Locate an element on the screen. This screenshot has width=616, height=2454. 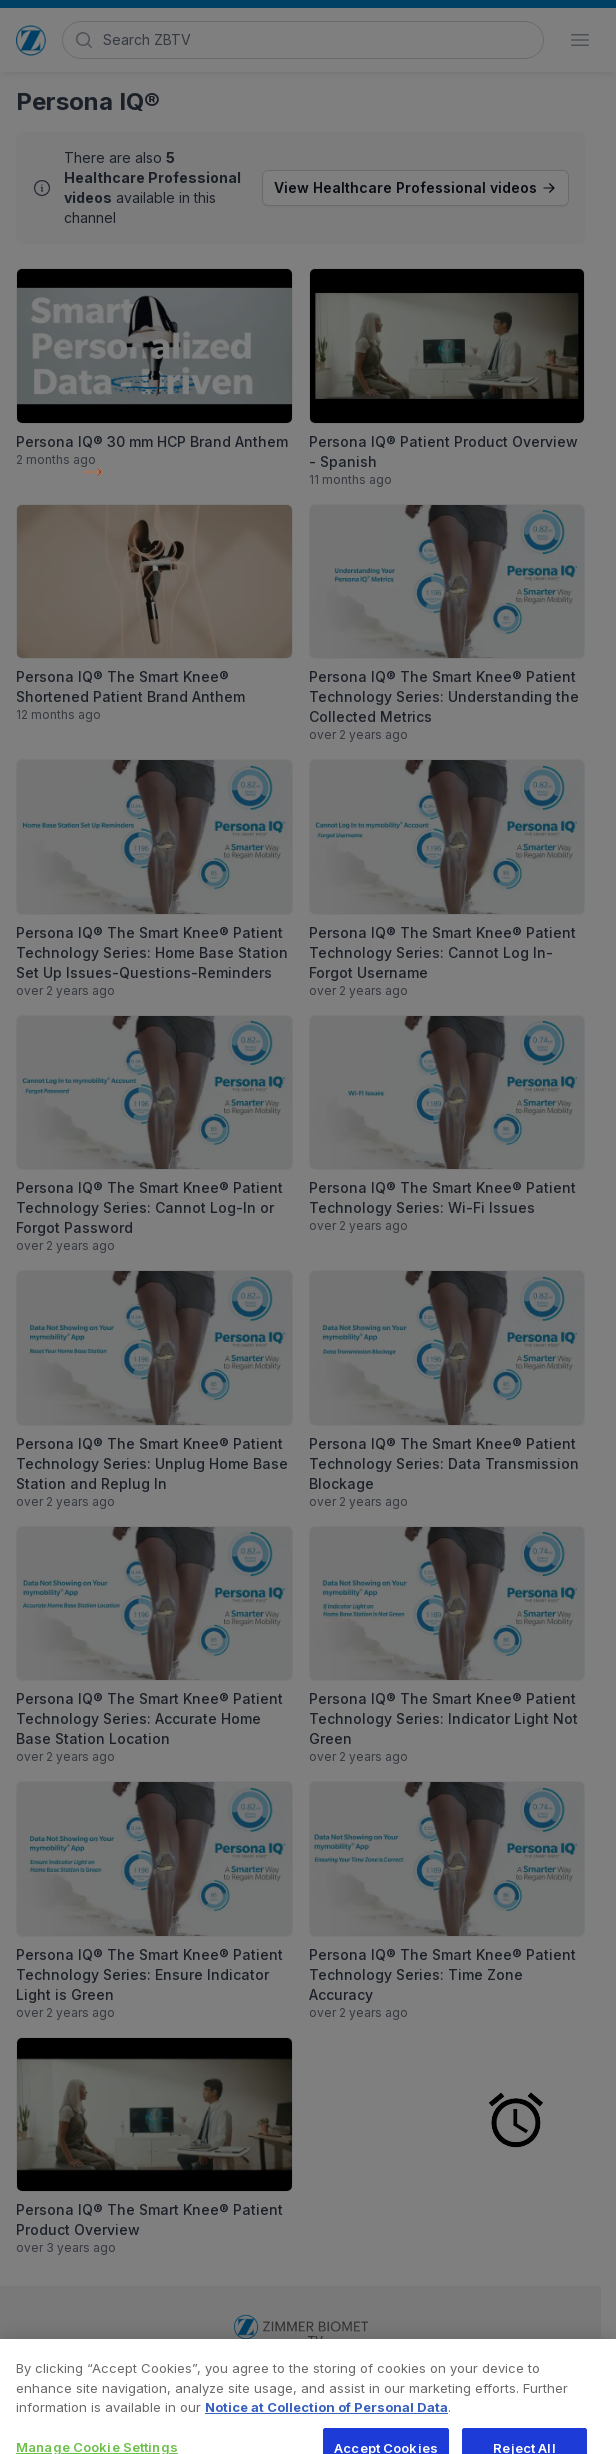
view and manage alarms is located at coordinates (516, 2120).